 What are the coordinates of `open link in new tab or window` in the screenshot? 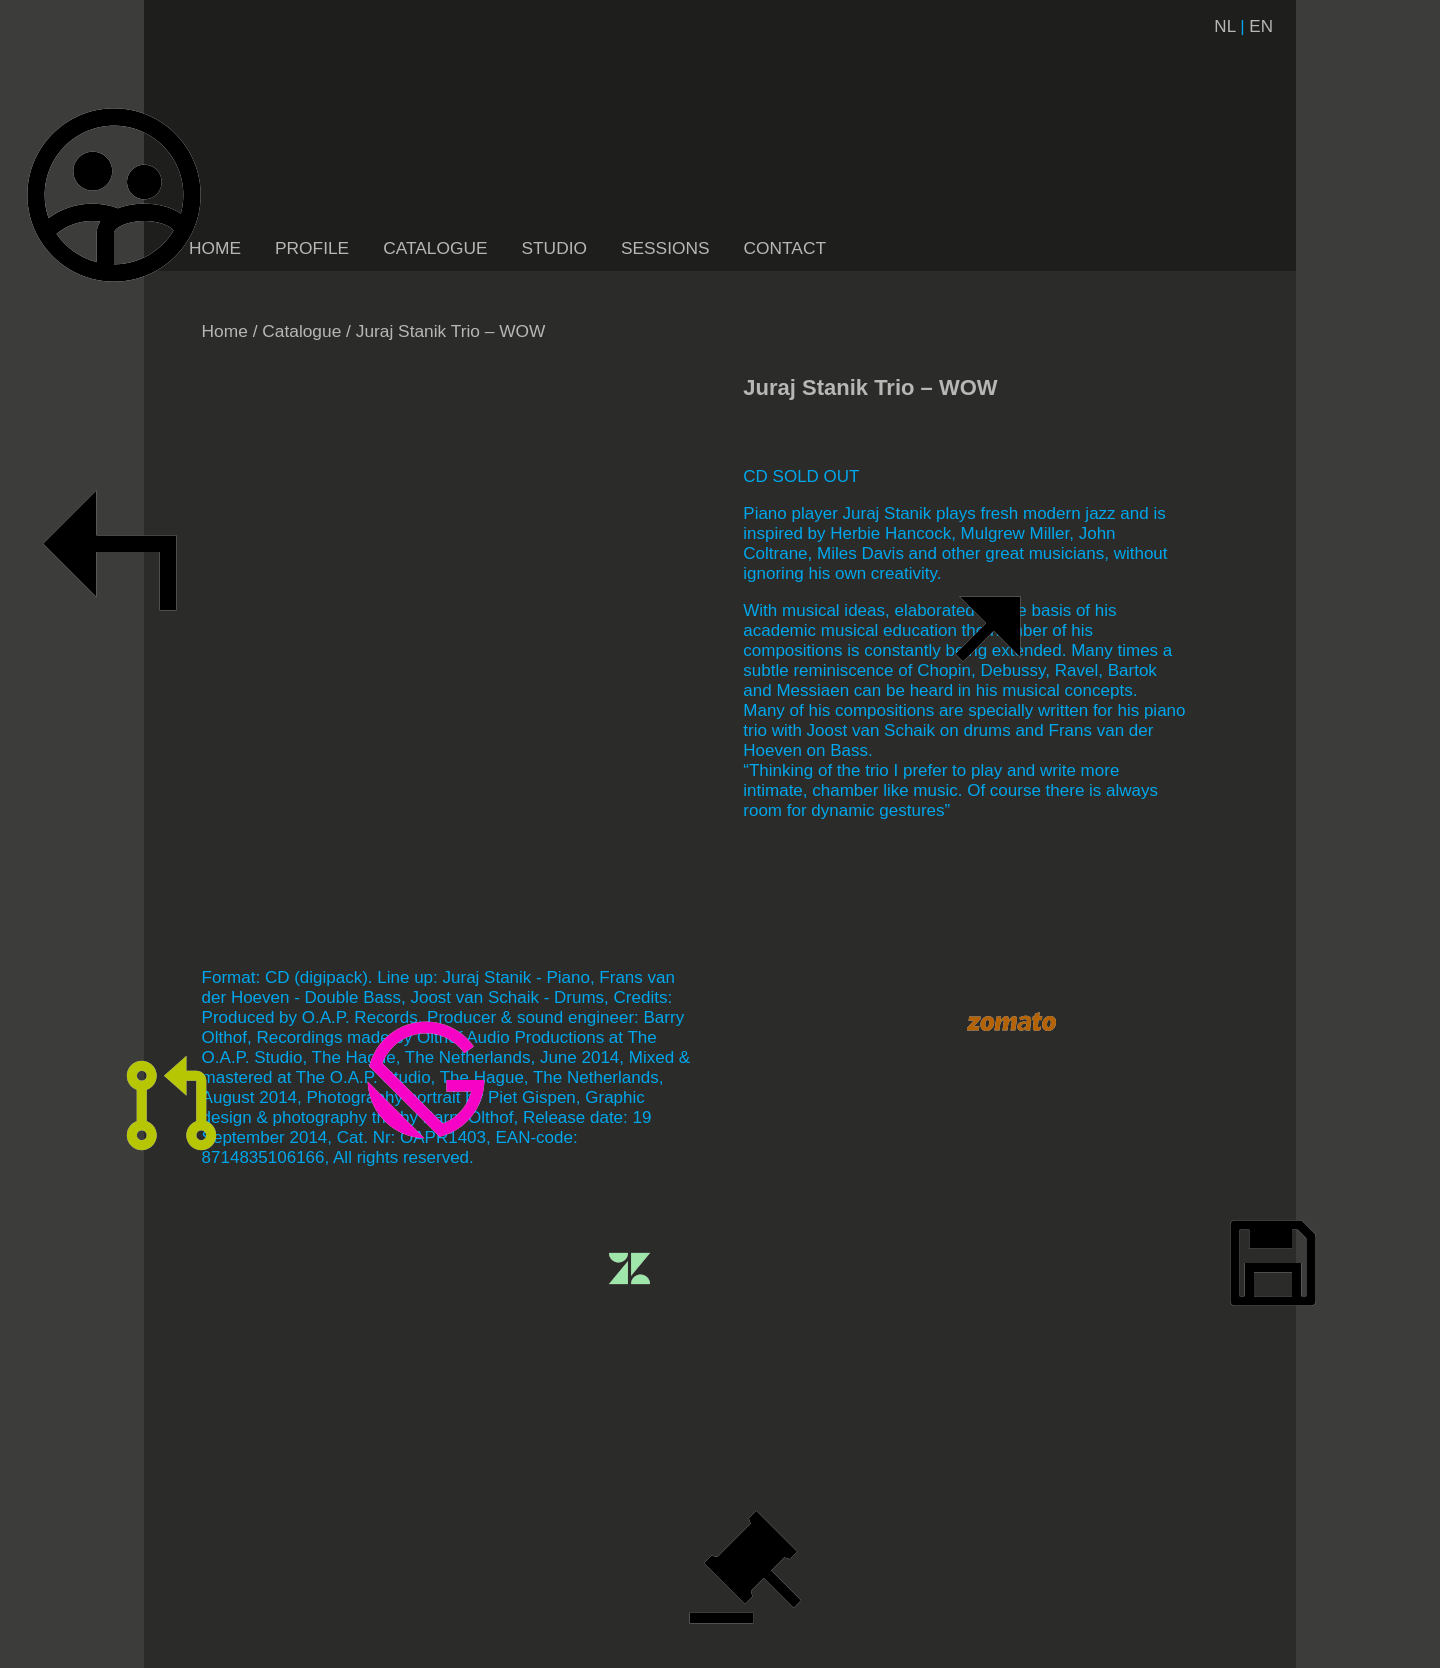 It's located at (988, 629).